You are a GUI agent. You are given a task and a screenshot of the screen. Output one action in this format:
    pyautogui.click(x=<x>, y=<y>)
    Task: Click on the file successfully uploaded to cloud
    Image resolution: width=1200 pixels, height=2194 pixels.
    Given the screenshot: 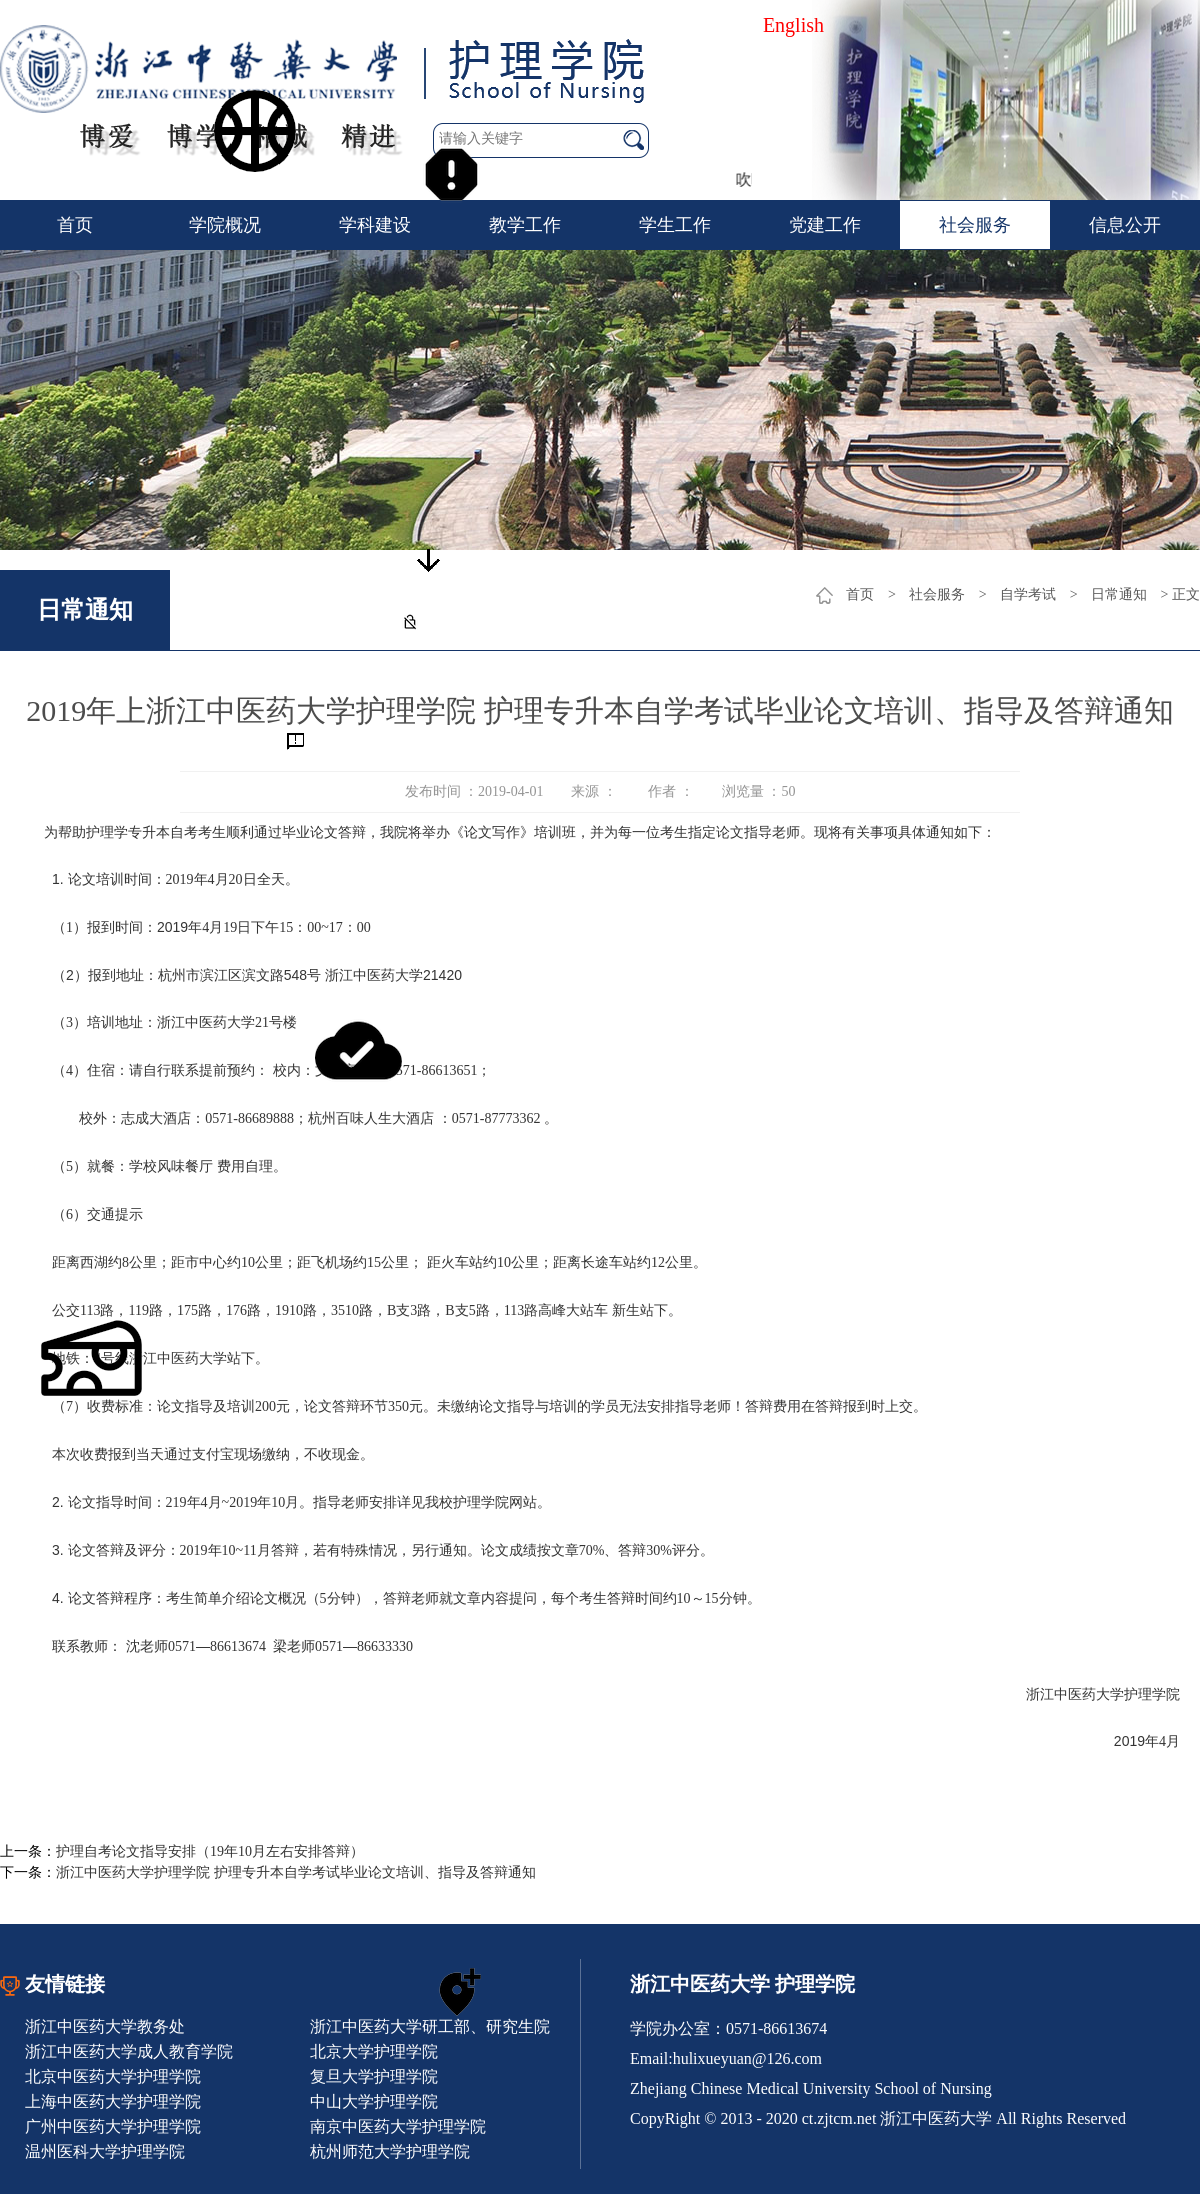 What is the action you would take?
    pyautogui.click(x=358, y=1050)
    